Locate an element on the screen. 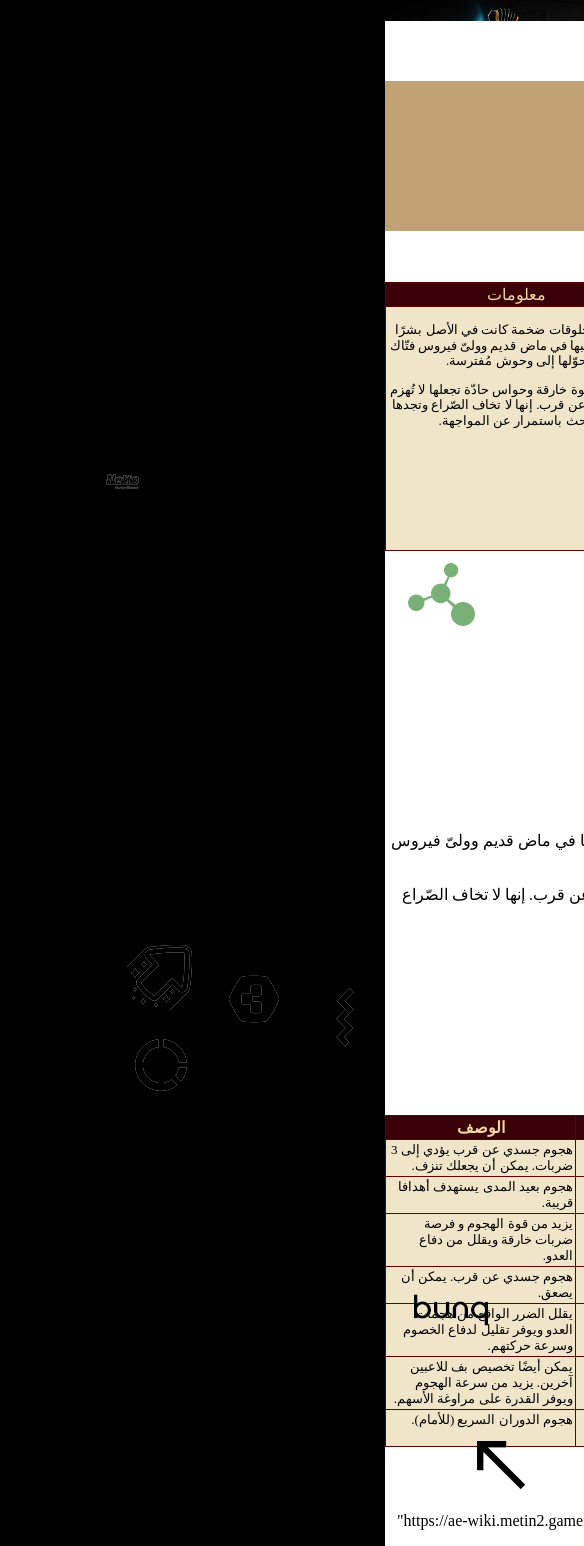  open the bunq banking app is located at coordinates (451, 1310).